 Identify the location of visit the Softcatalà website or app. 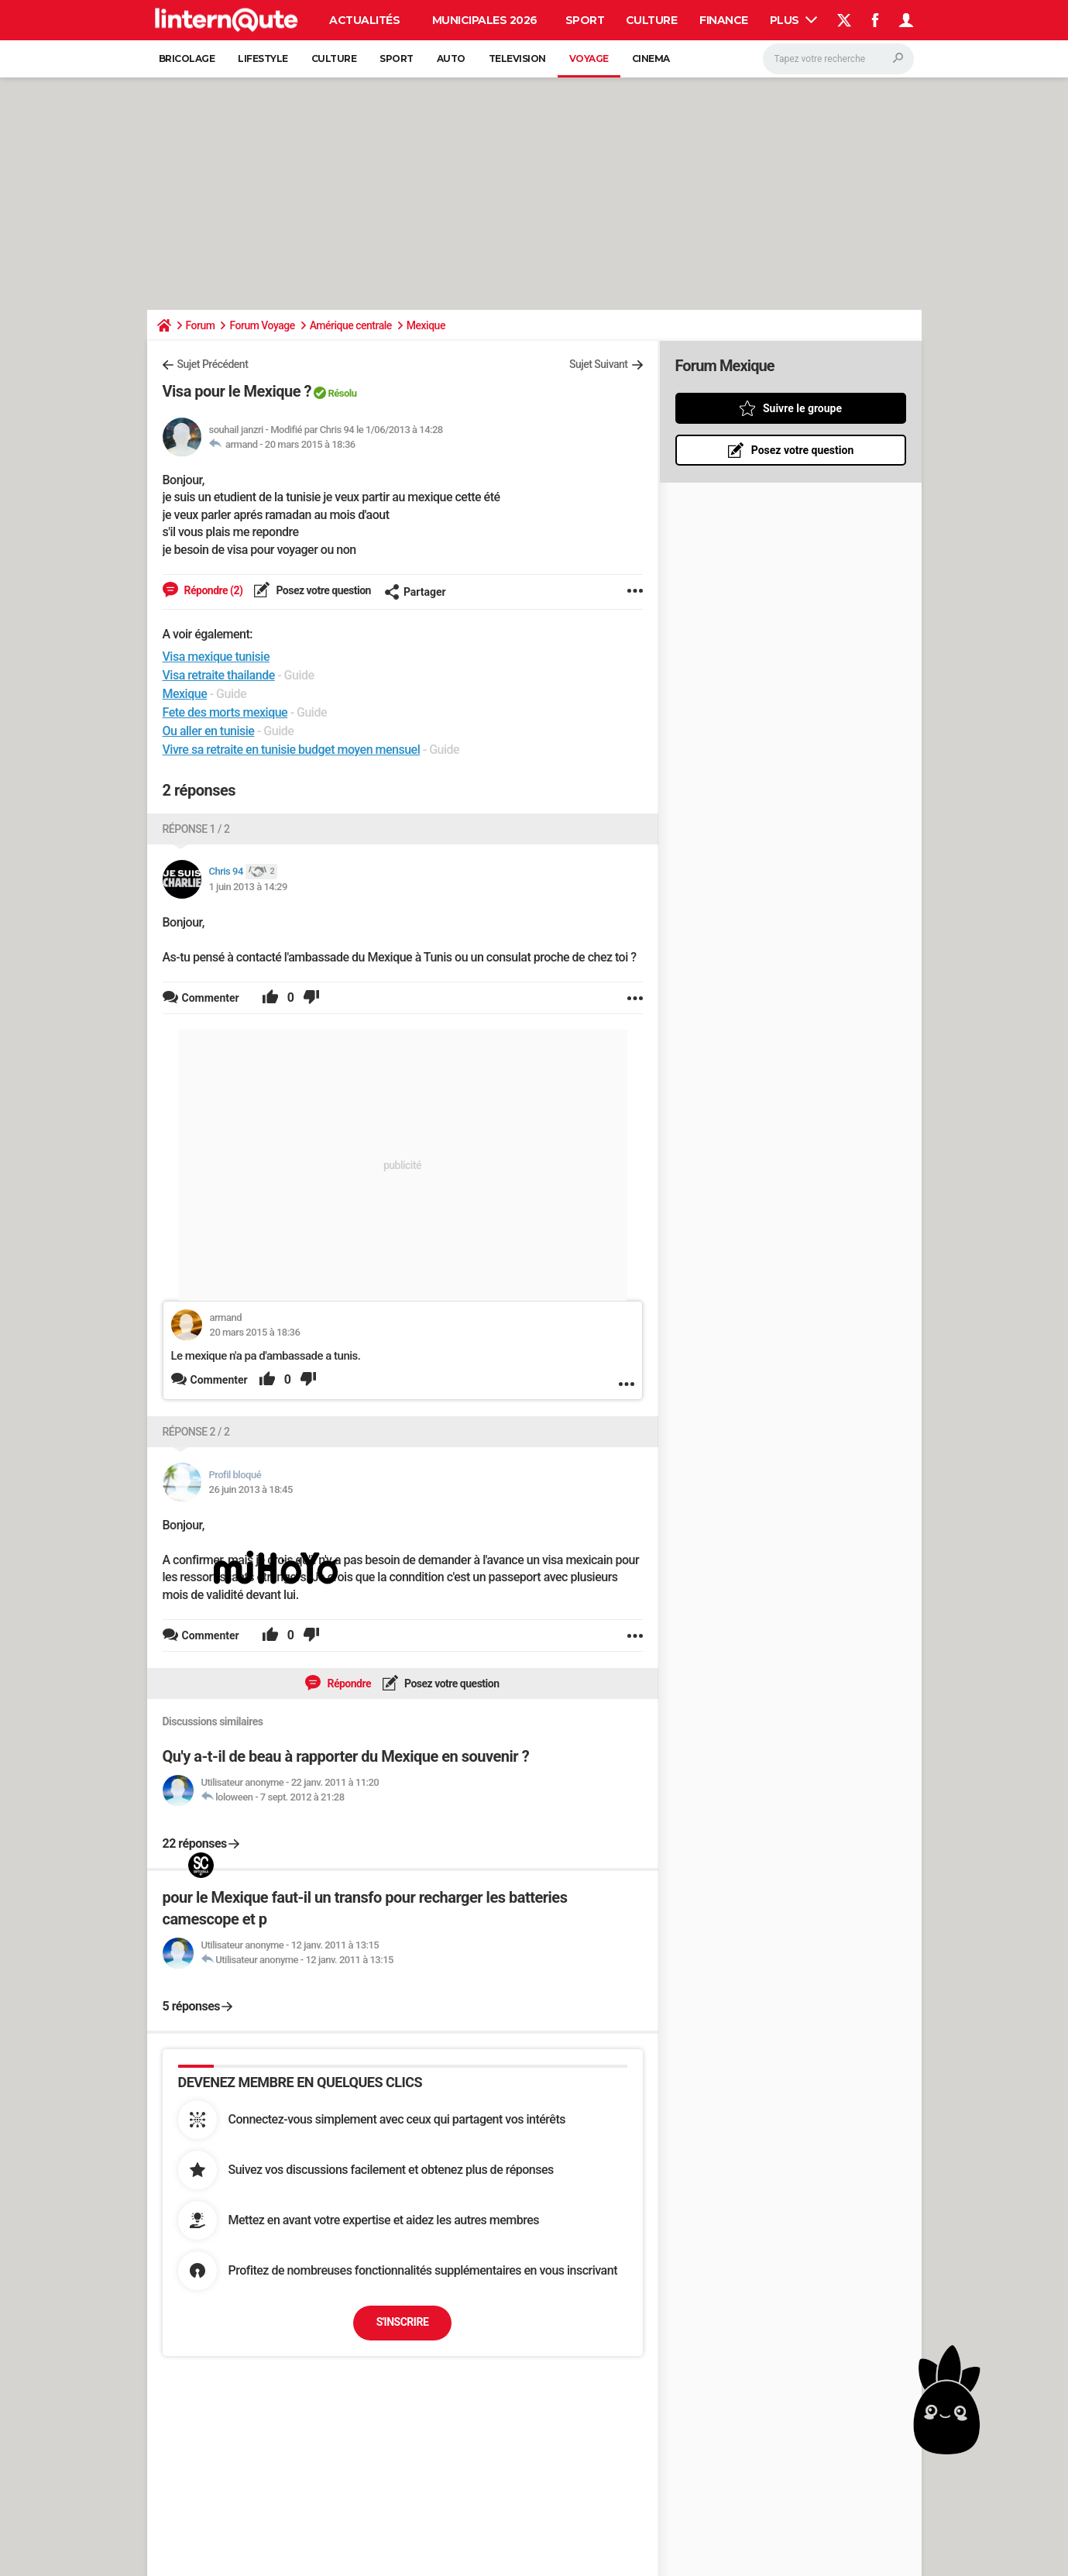
(201, 1865).